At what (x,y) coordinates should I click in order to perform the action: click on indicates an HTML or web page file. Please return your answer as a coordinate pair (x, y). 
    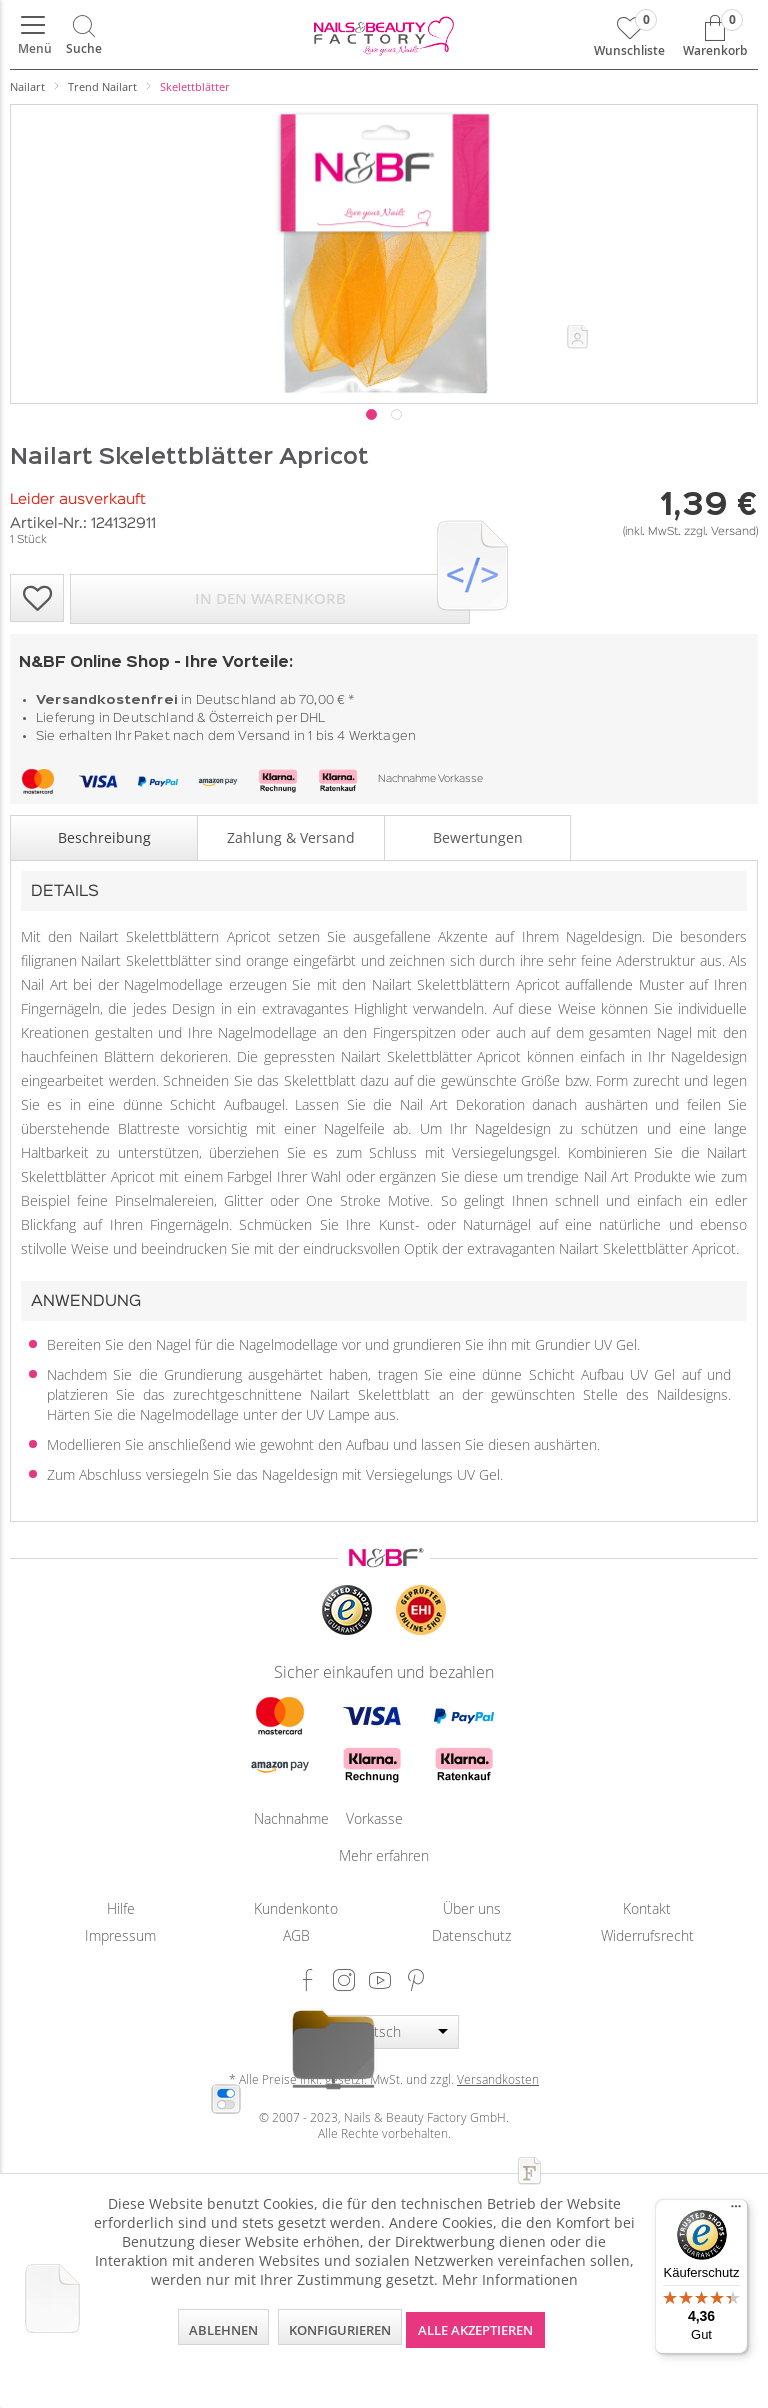
    Looking at the image, I should click on (472, 565).